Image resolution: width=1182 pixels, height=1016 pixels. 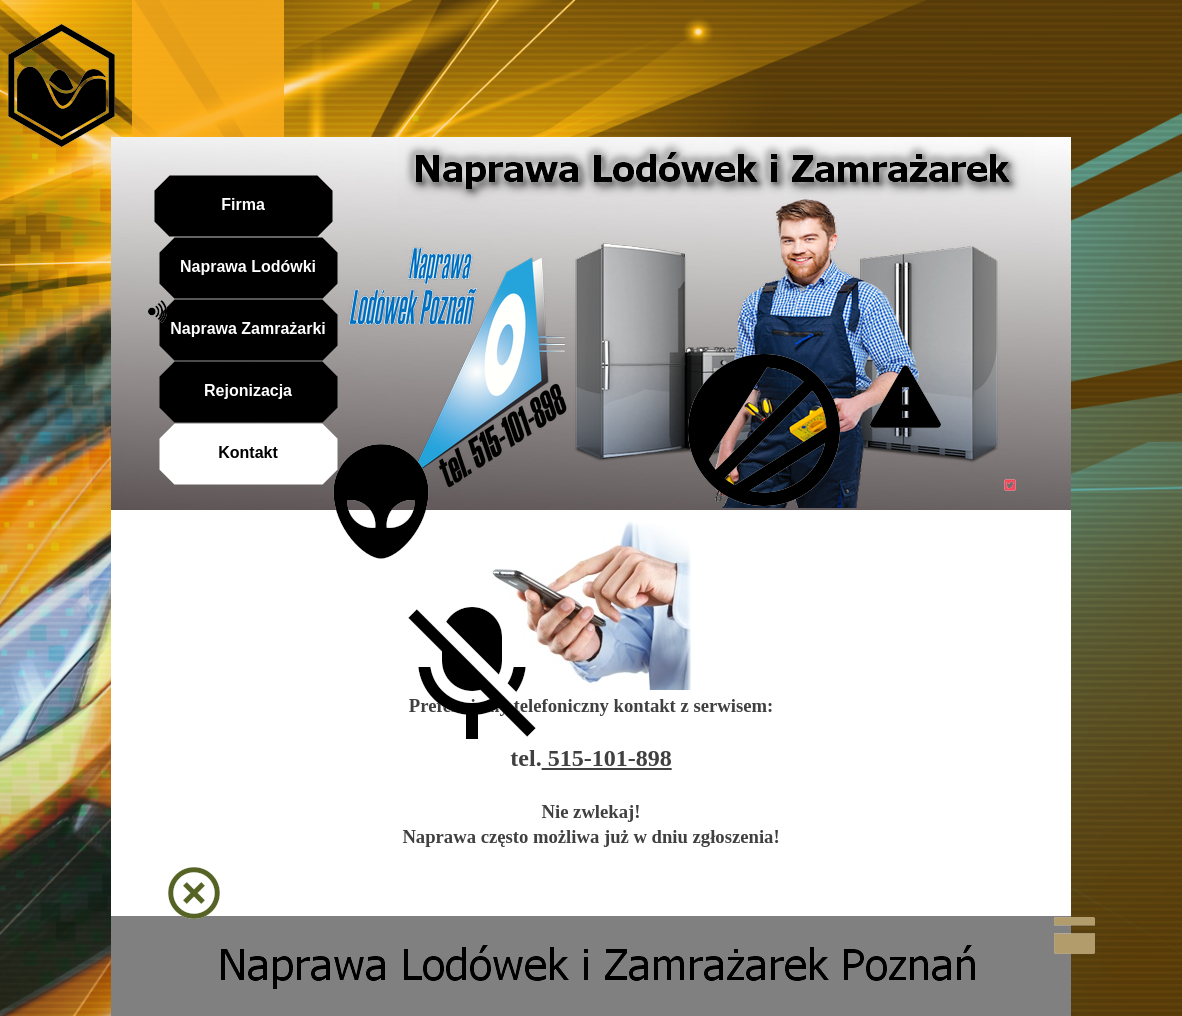 I want to click on microphone is muted, so click(x=472, y=673).